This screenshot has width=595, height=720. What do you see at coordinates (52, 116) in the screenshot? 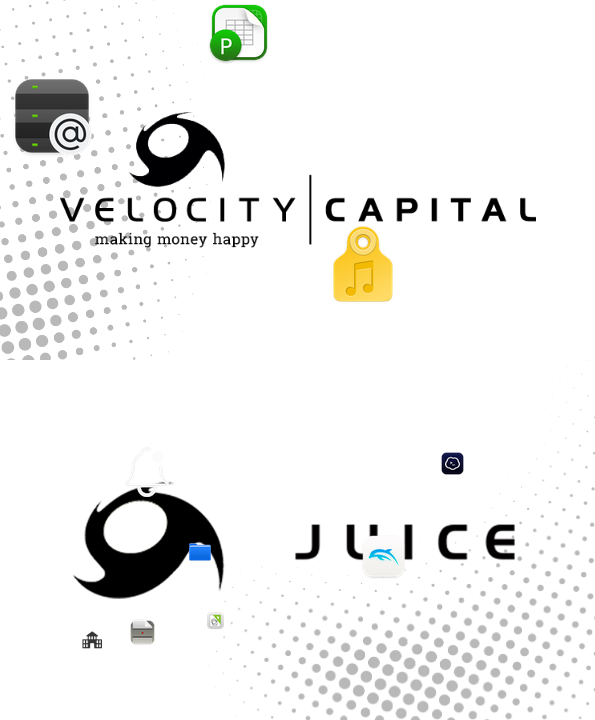
I see `configure dns server settings` at bounding box center [52, 116].